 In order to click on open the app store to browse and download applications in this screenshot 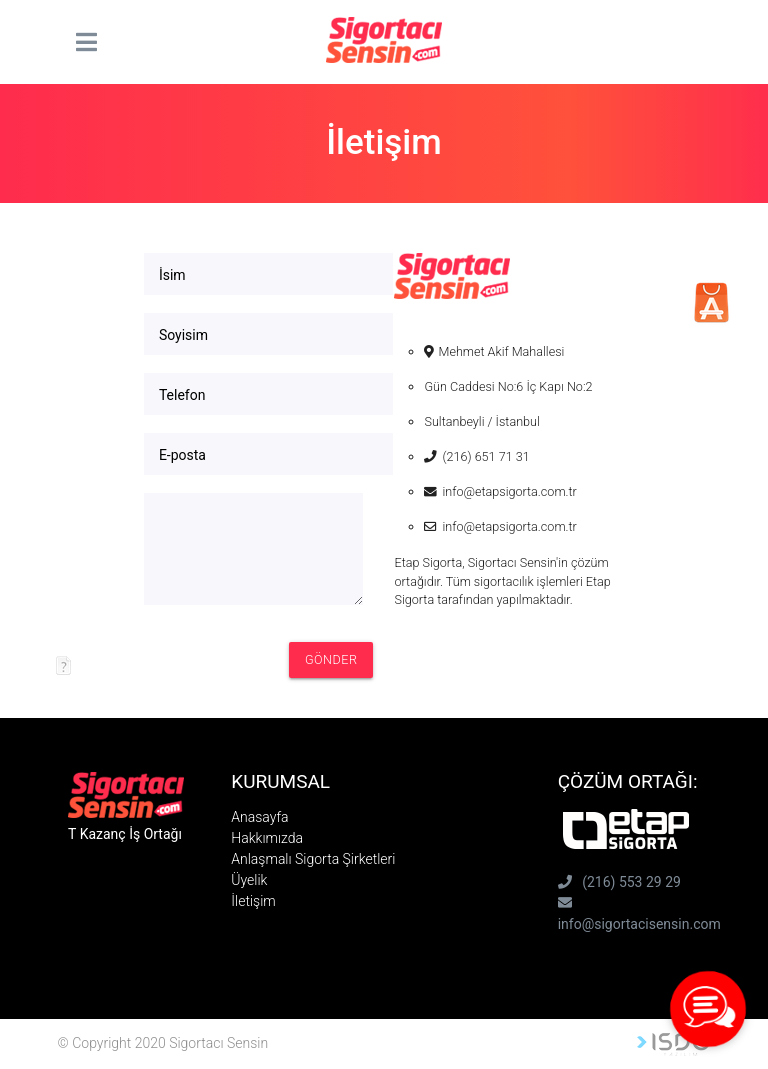, I will do `click(711, 302)`.